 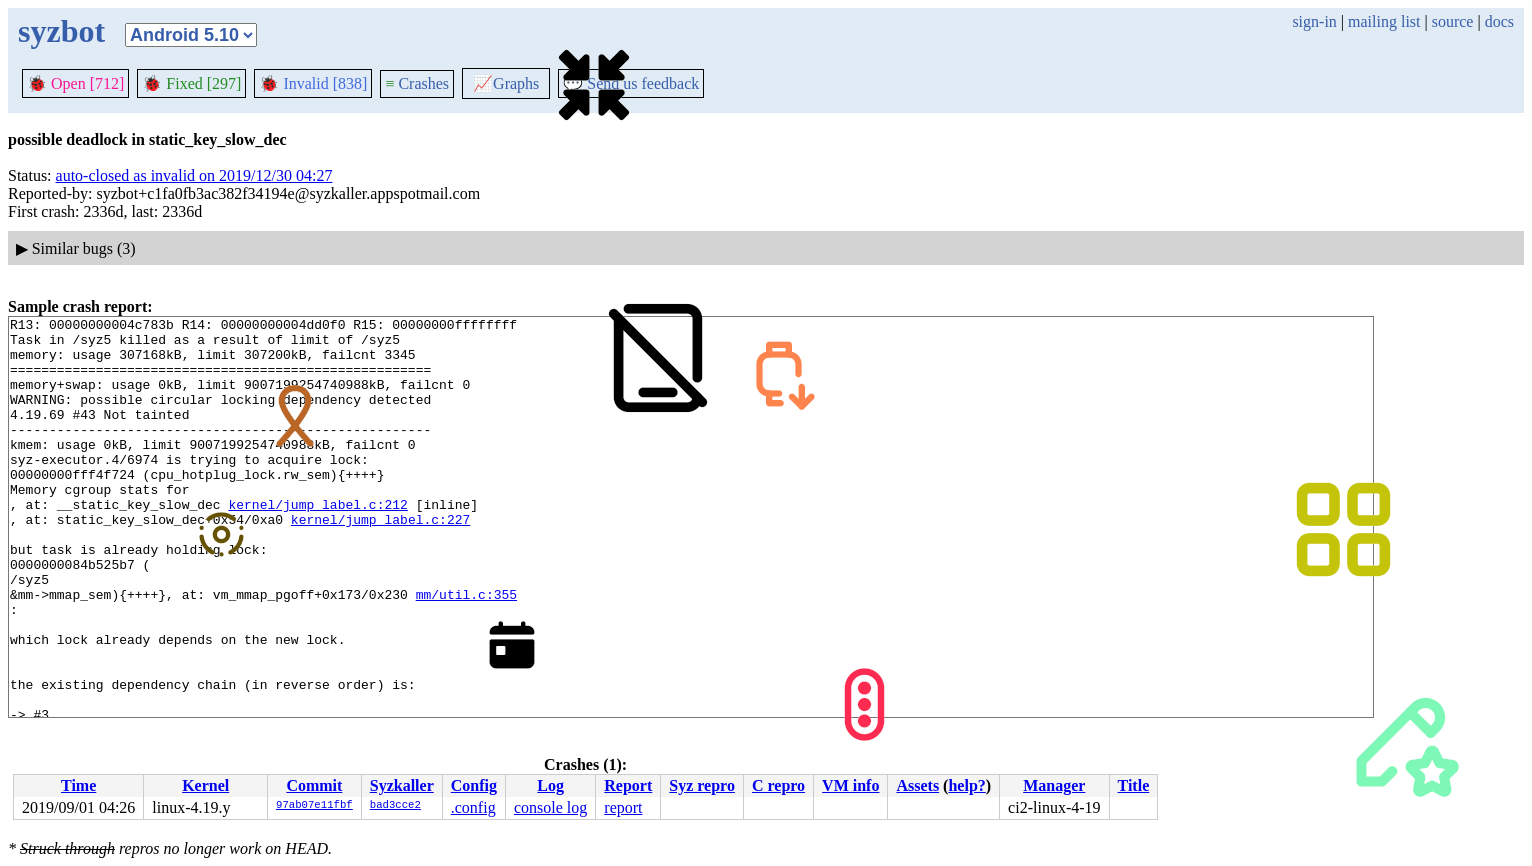 What do you see at coordinates (1343, 529) in the screenshot?
I see `view all apps` at bounding box center [1343, 529].